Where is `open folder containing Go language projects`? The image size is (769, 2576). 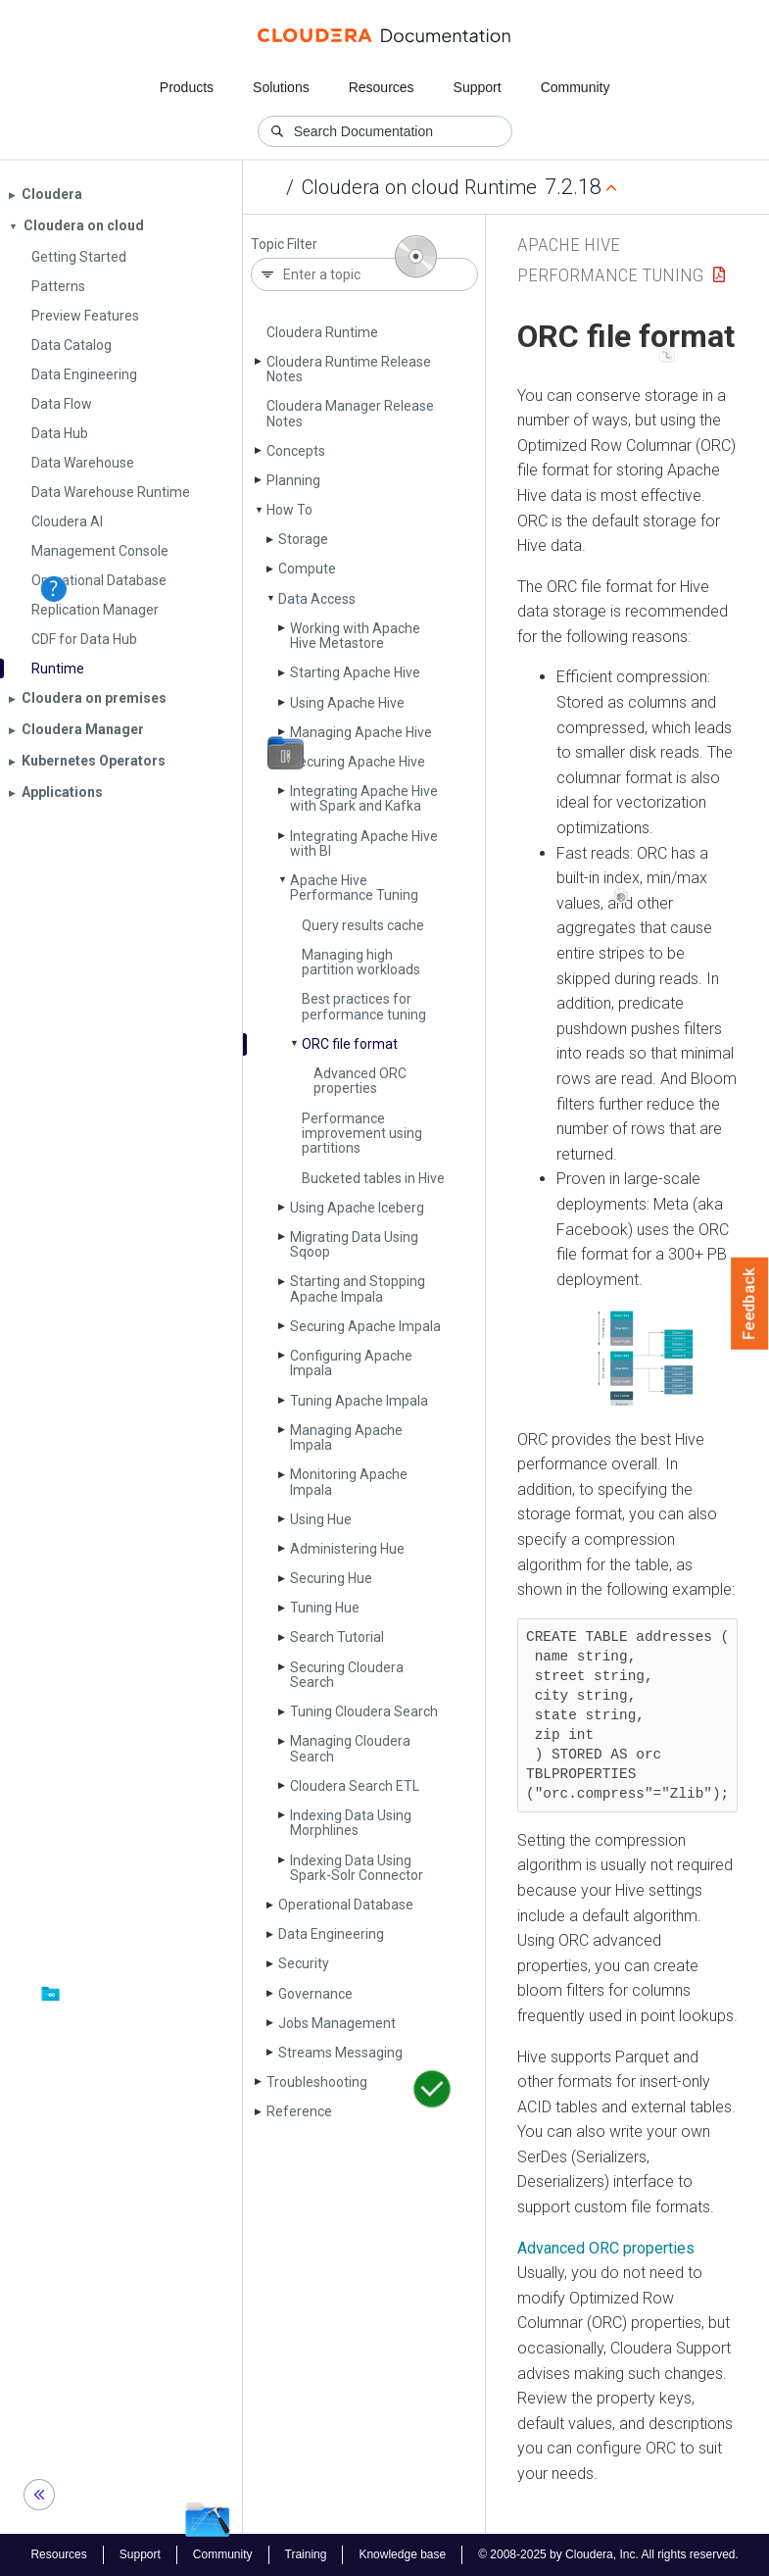
open folder containing Go language projects is located at coordinates (50, 1994).